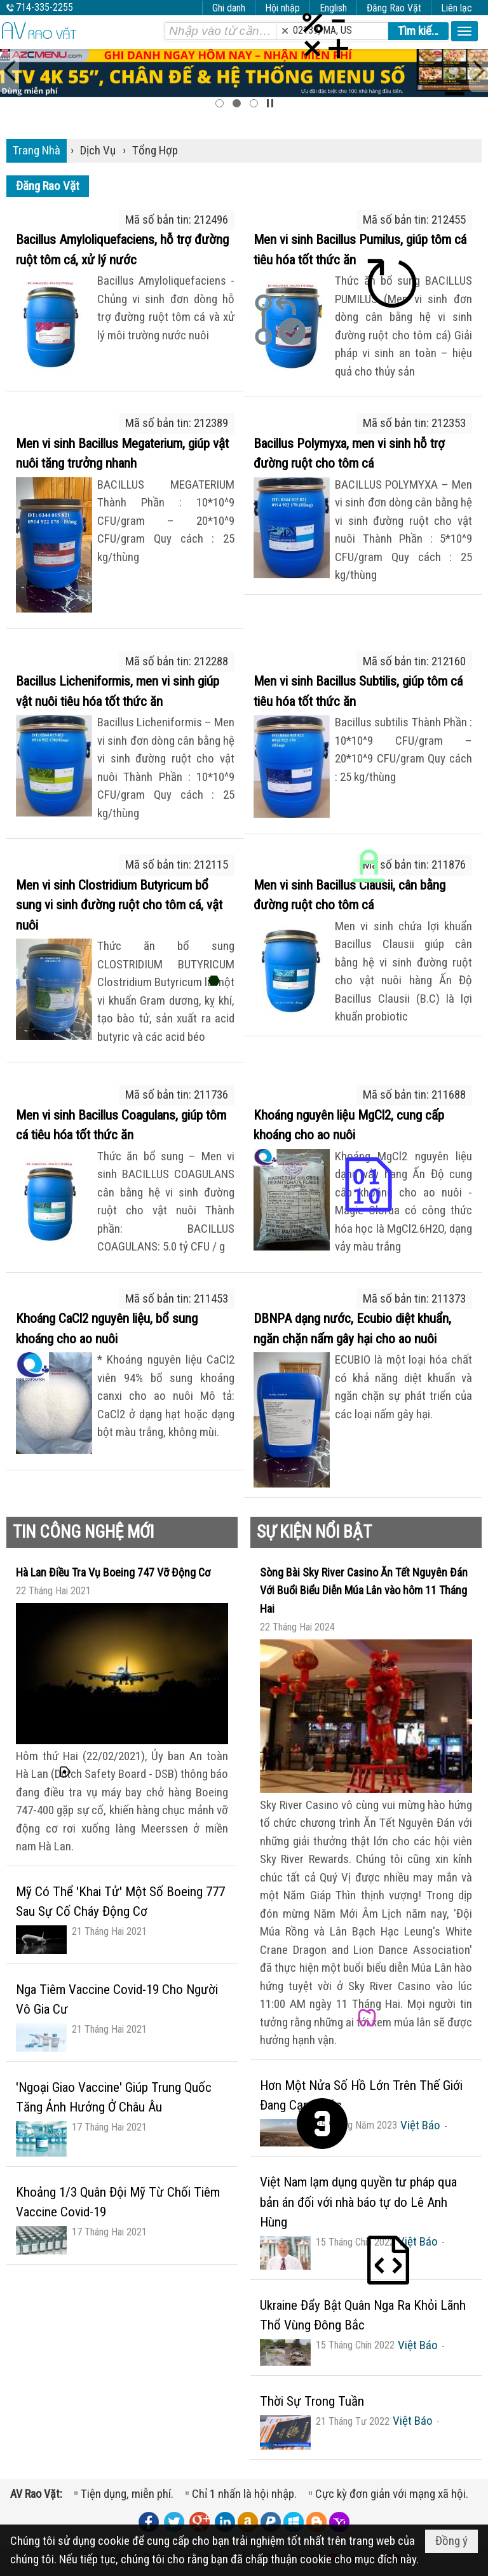 Image resolution: width=488 pixels, height=2576 pixels. Describe the element at coordinates (214, 980) in the screenshot. I see `set a data breakpoint in the debugger` at that location.